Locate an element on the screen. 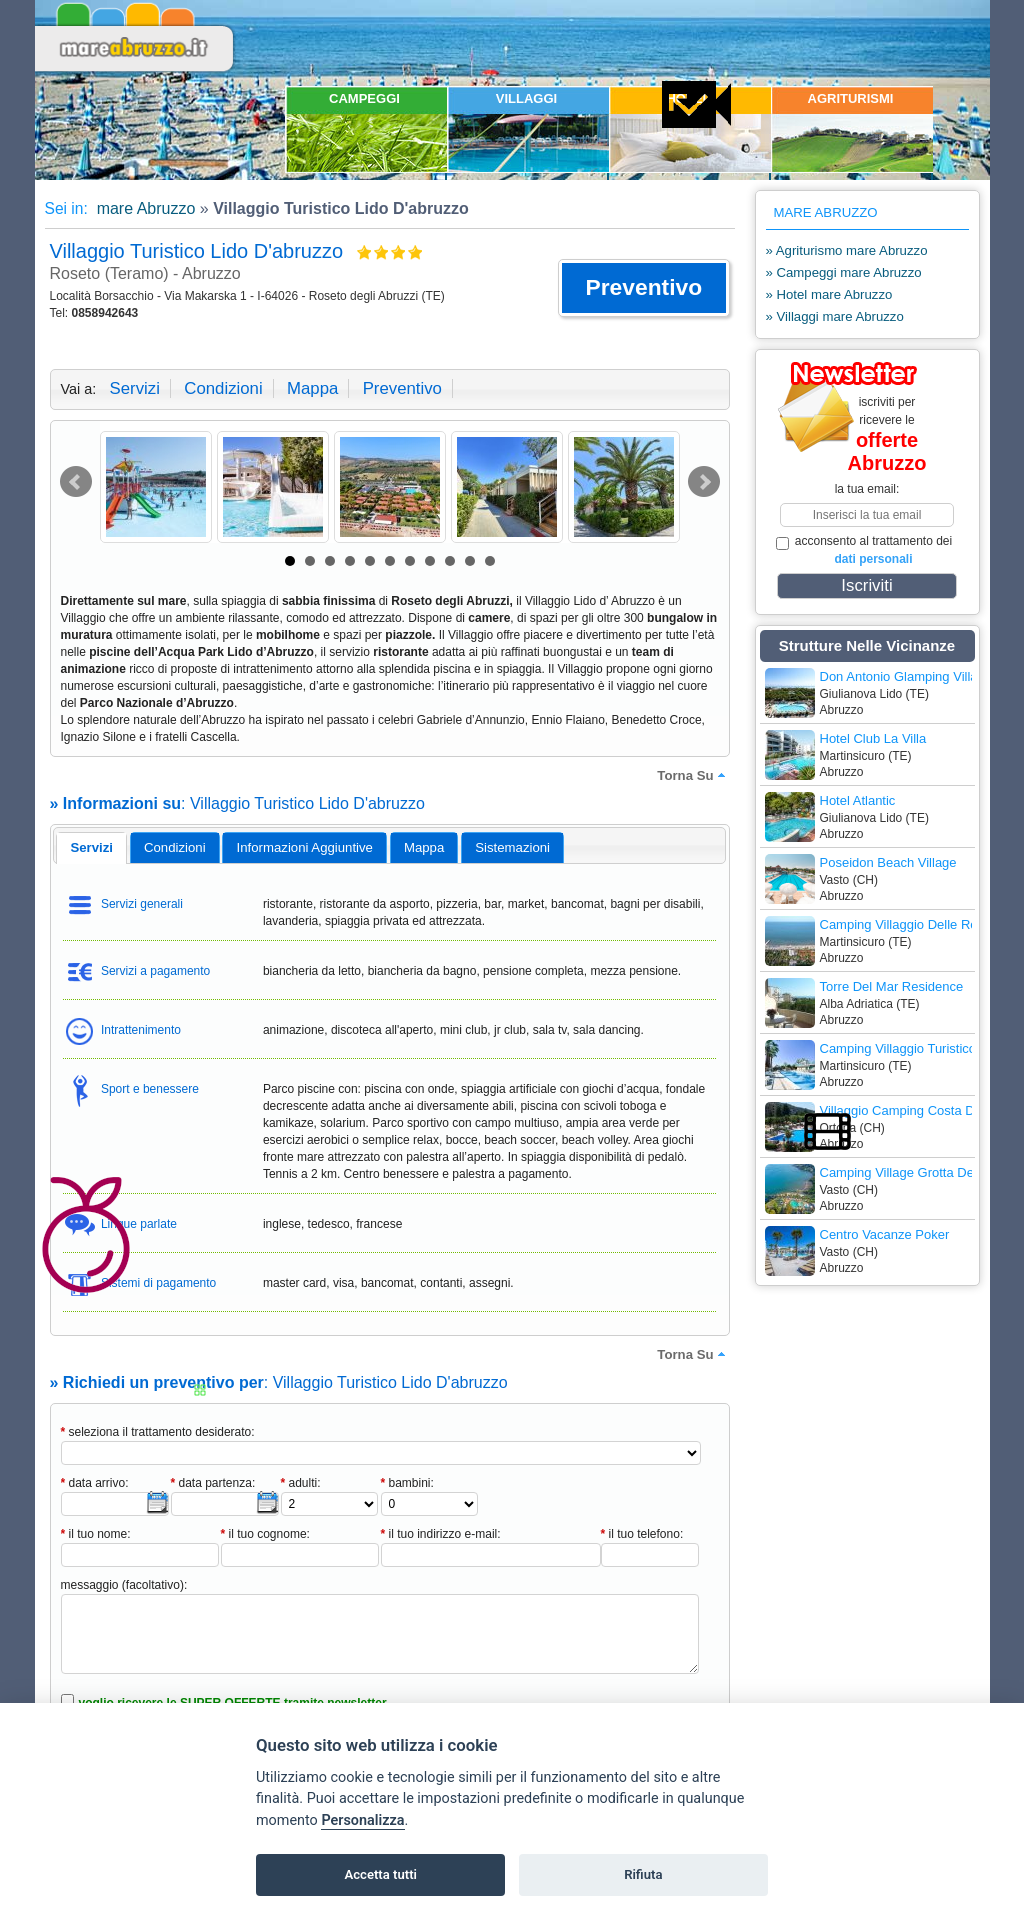 Image resolution: width=1024 pixels, height=1928 pixels. view all apps or menu grid is located at coordinates (200, 1390).